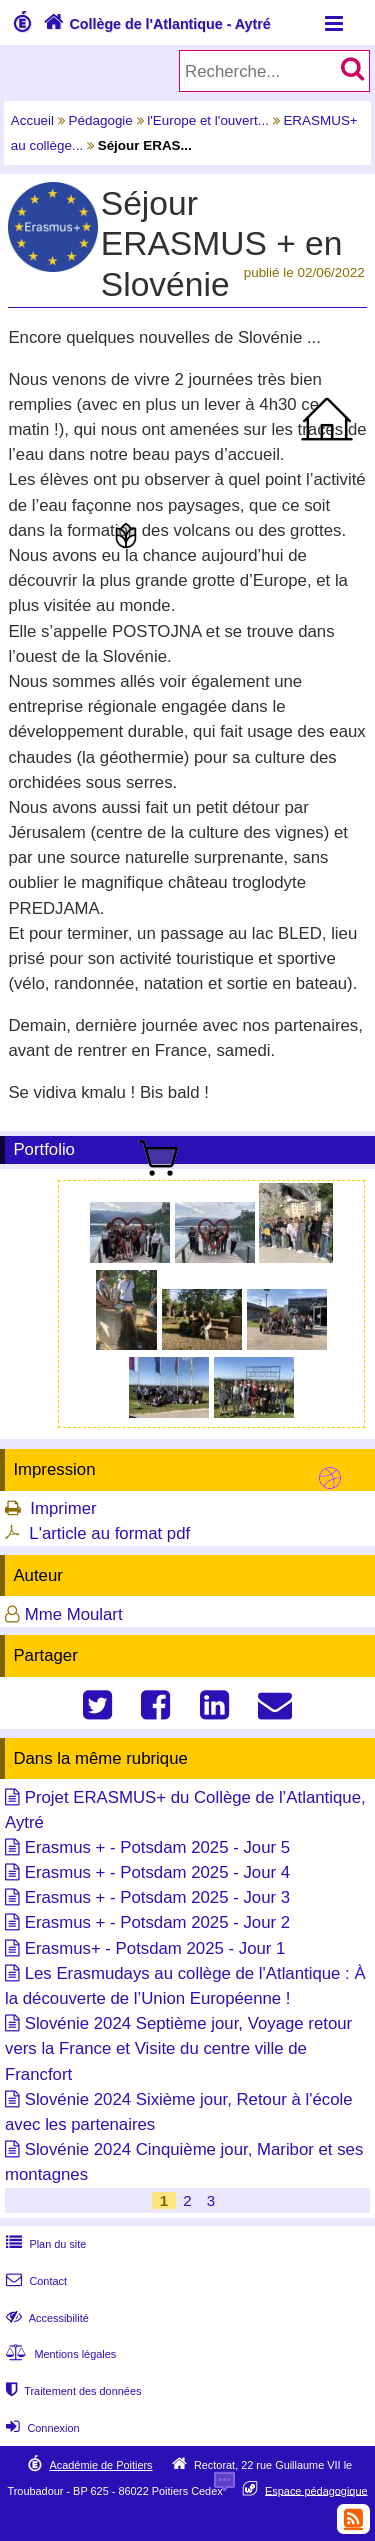  Describe the element at coordinates (224, 2480) in the screenshot. I see `open chat or messaging` at that location.